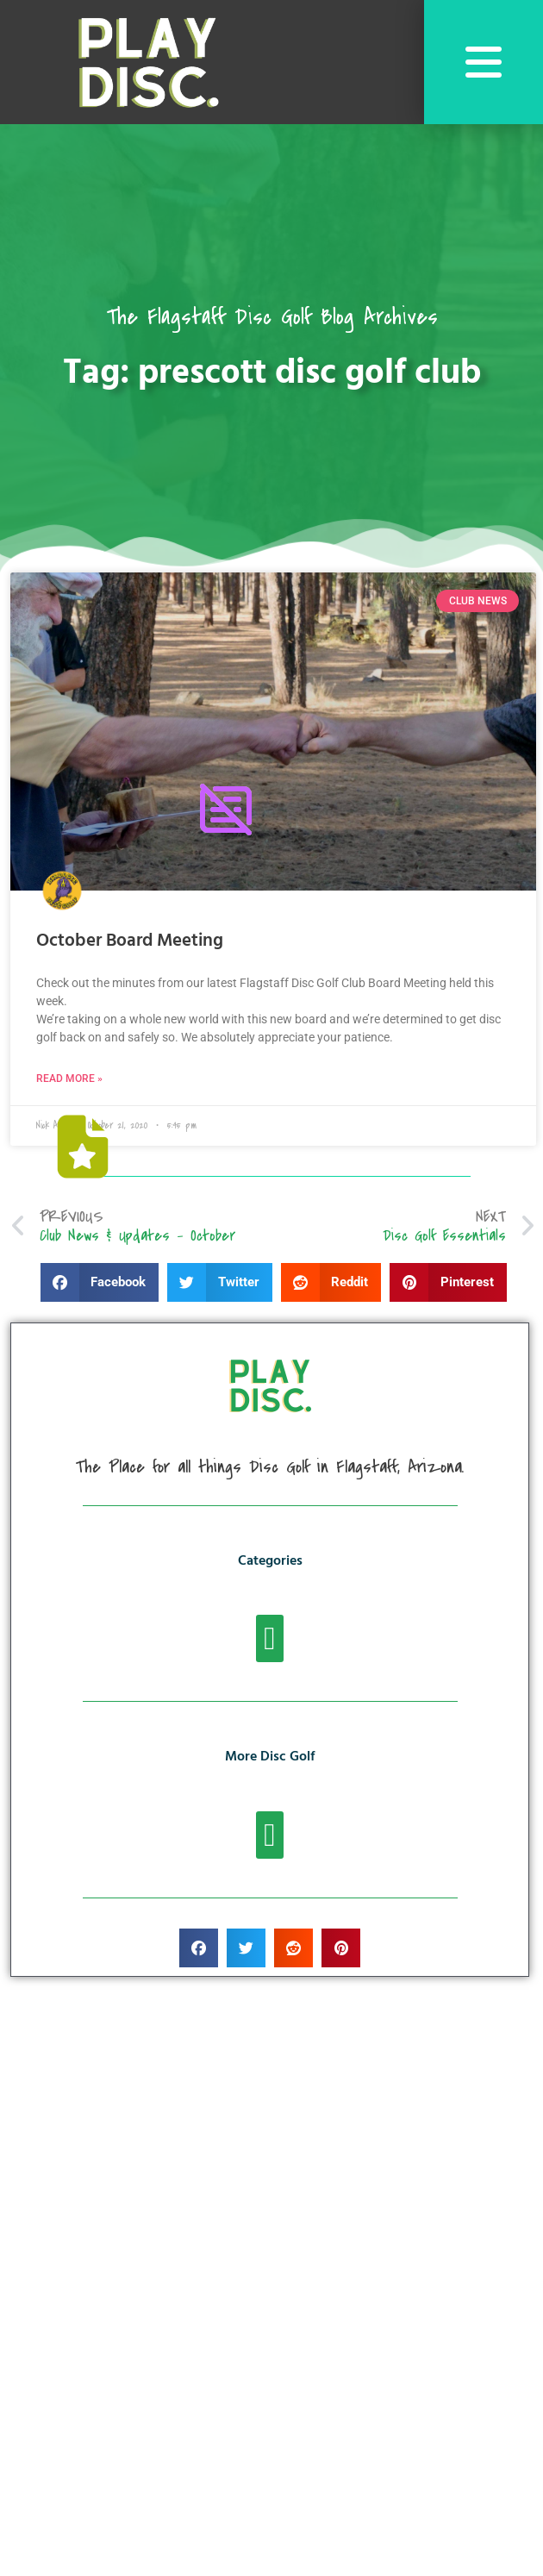 This screenshot has width=543, height=2576. Describe the element at coordinates (226, 810) in the screenshot. I see `article or document unavailable` at that location.